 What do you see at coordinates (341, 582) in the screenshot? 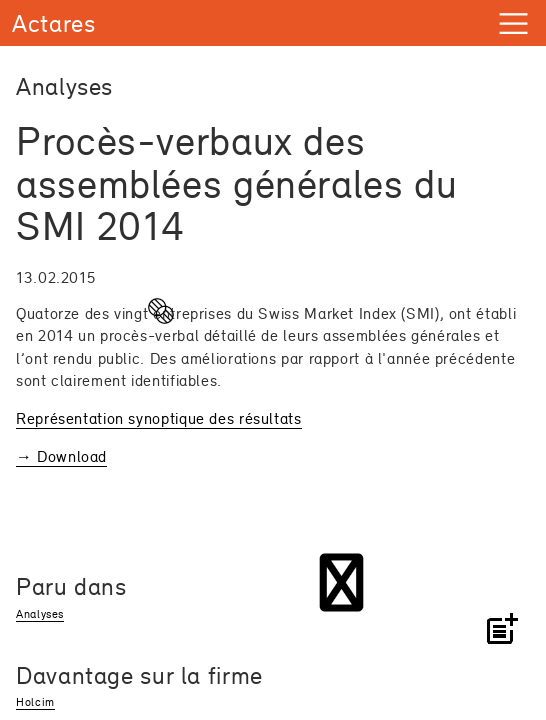
I see `indicates a missing or undefined glyph` at bounding box center [341, 582].